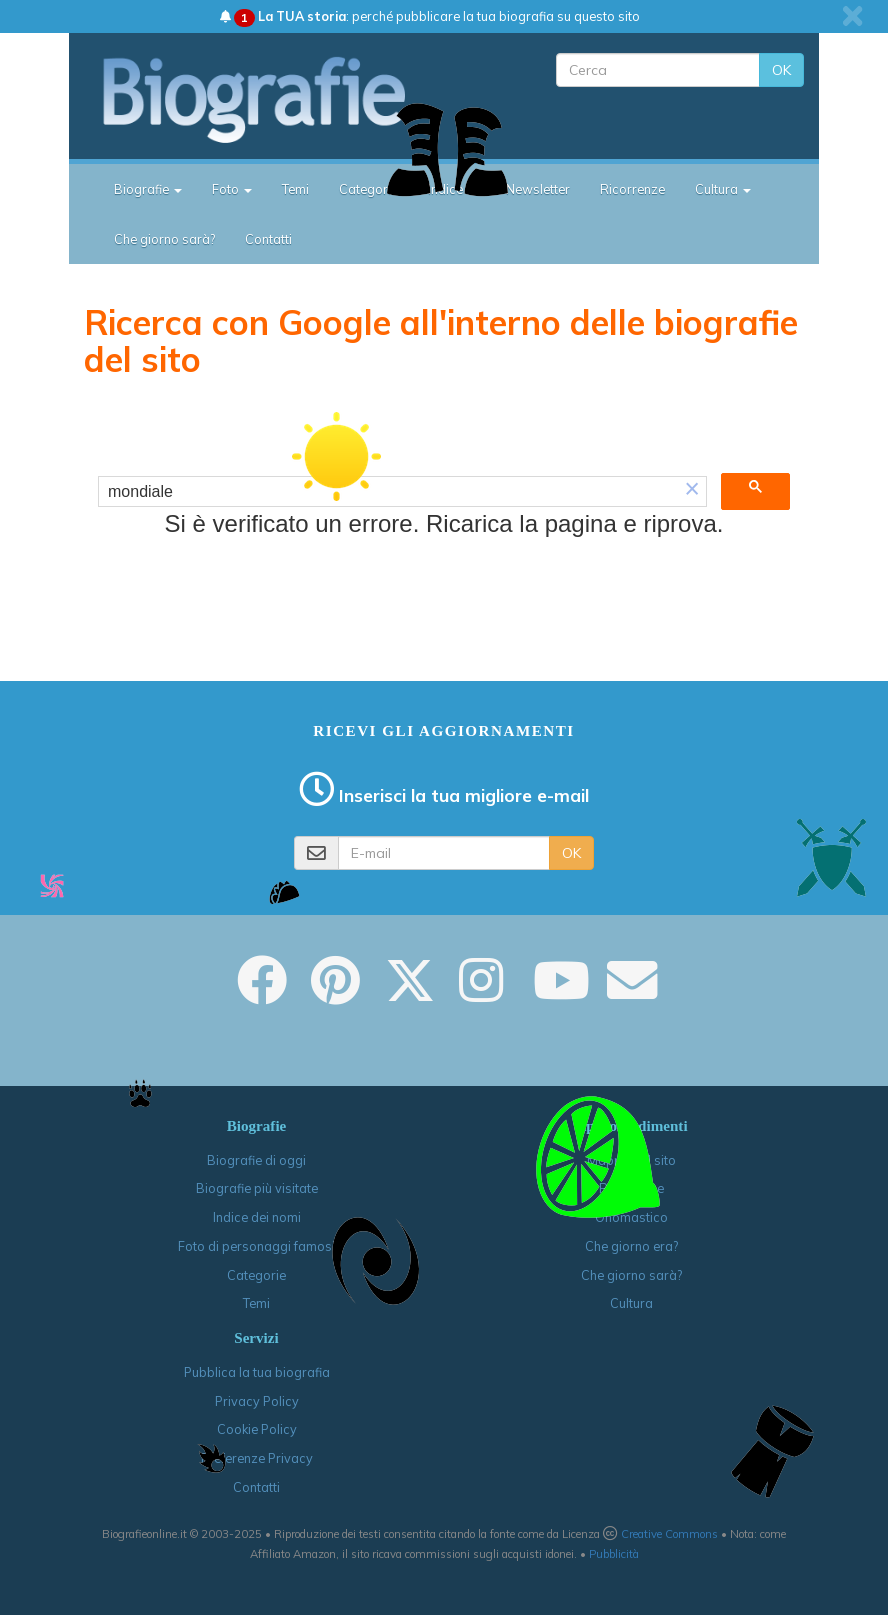  Describe the element at coordinates (210, 1457) in the screenshot. I see `indicates a burning or fire effect status` at that location.